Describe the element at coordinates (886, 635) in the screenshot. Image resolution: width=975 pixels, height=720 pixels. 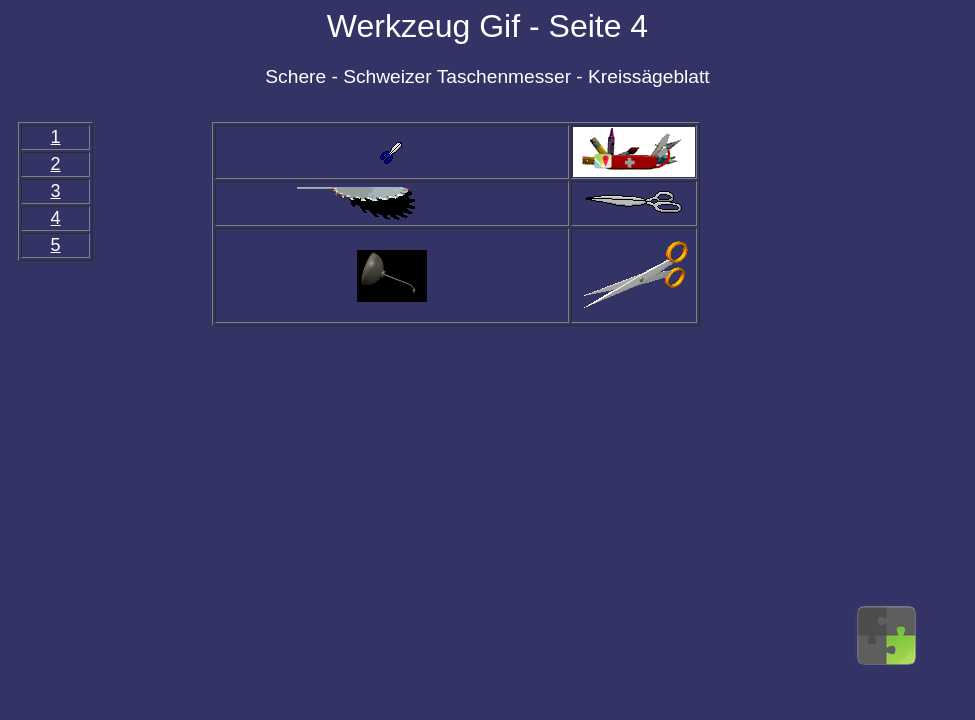
I see `open gnome extensions manager` at that location.